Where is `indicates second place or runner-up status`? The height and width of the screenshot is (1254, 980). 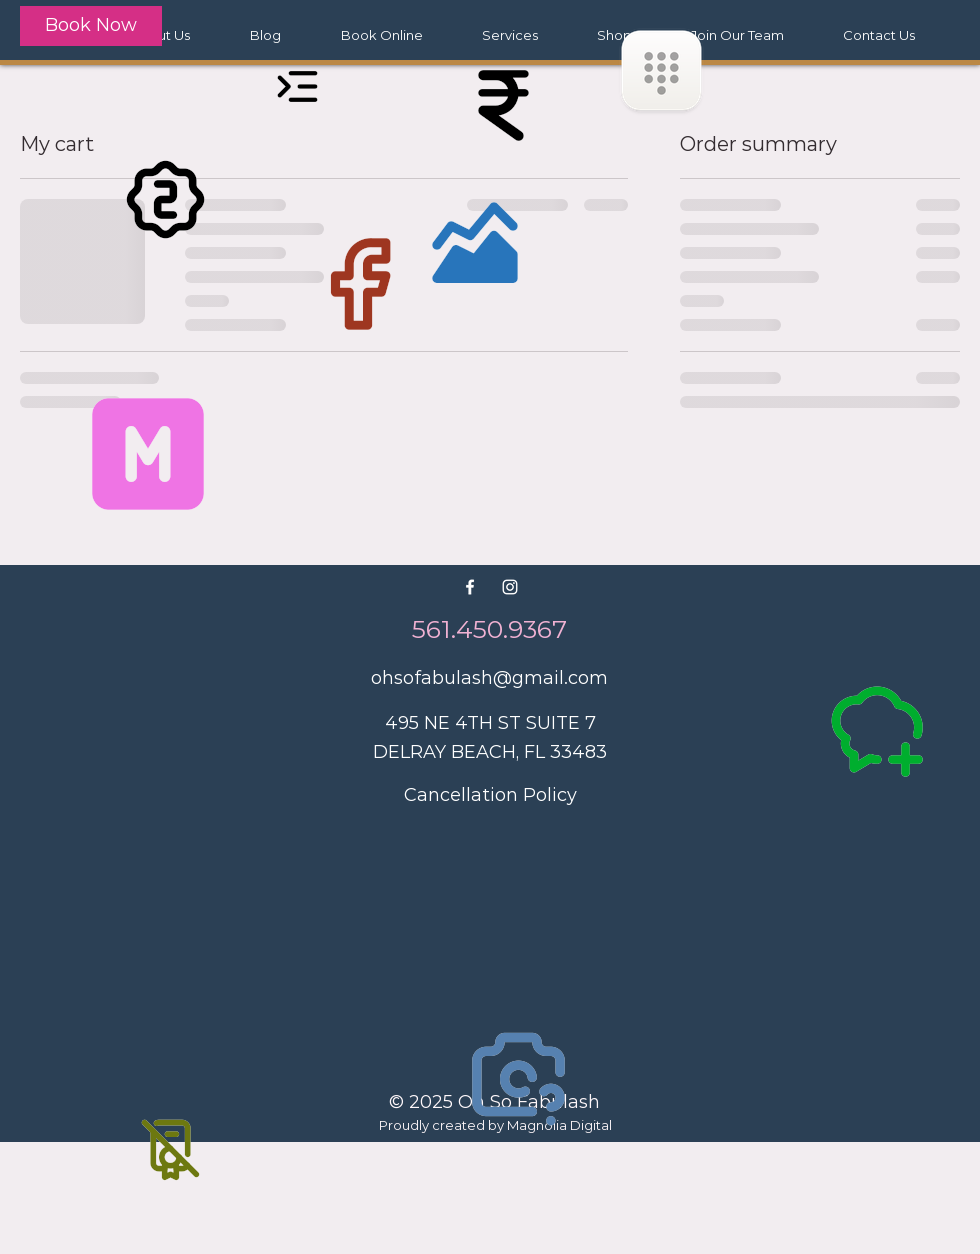
indicates second place or runner-up status is located at coordinates (165, 199).